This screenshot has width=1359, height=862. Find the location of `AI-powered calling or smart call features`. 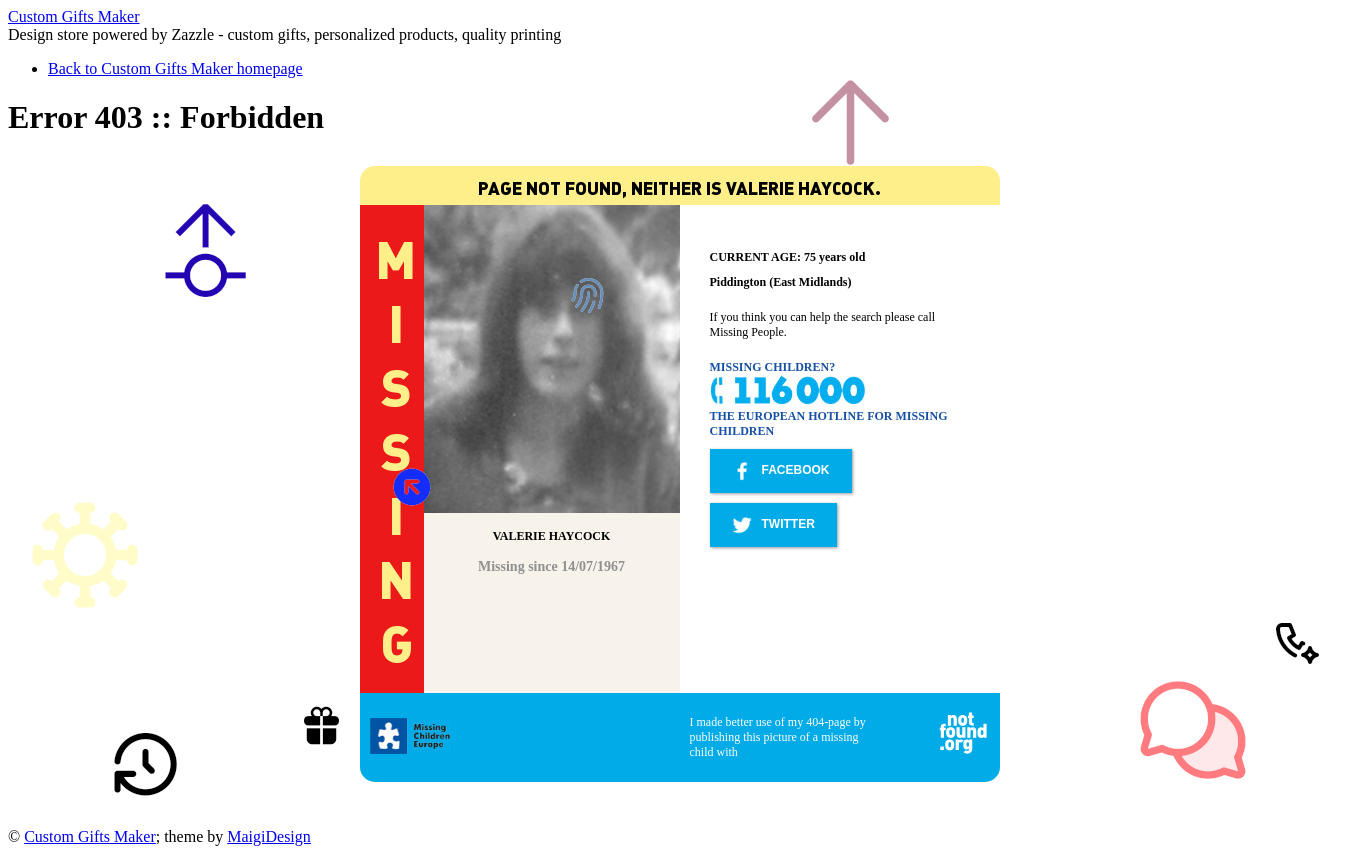

AI-powered calling or smart call features is located at coordinates (1296, 641).